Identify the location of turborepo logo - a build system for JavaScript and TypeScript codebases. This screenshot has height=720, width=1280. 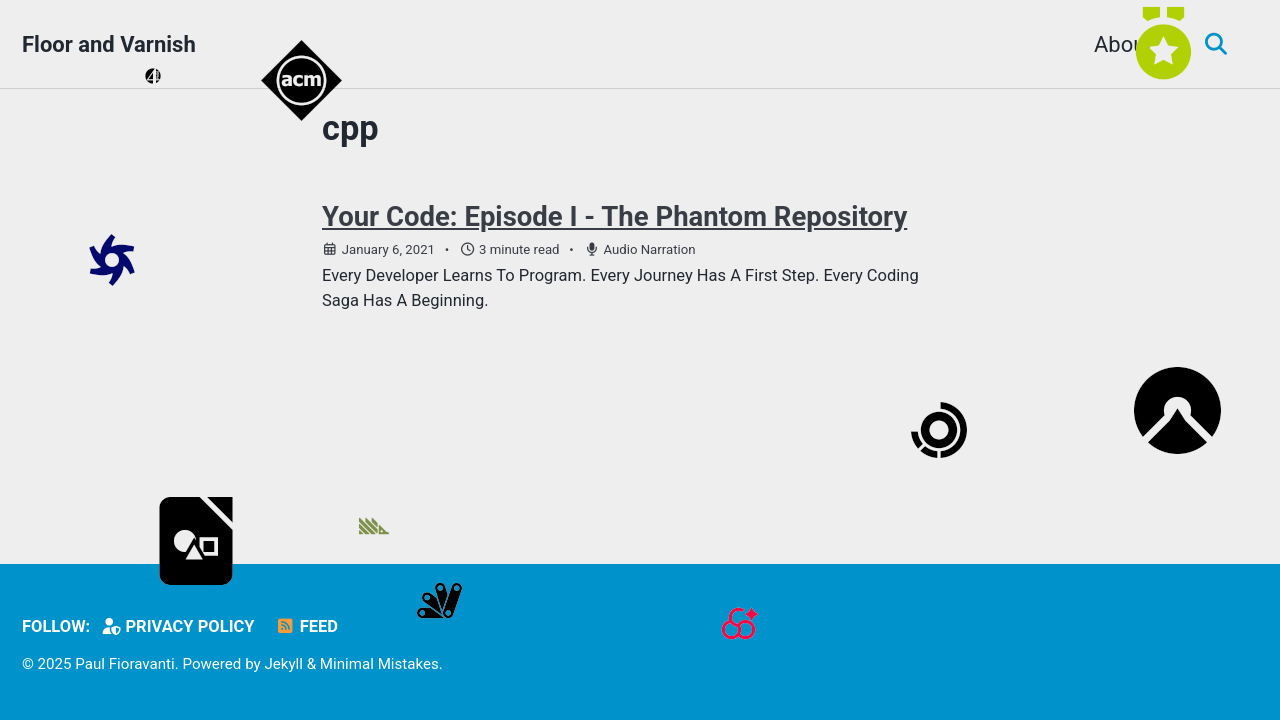
(939, 430).